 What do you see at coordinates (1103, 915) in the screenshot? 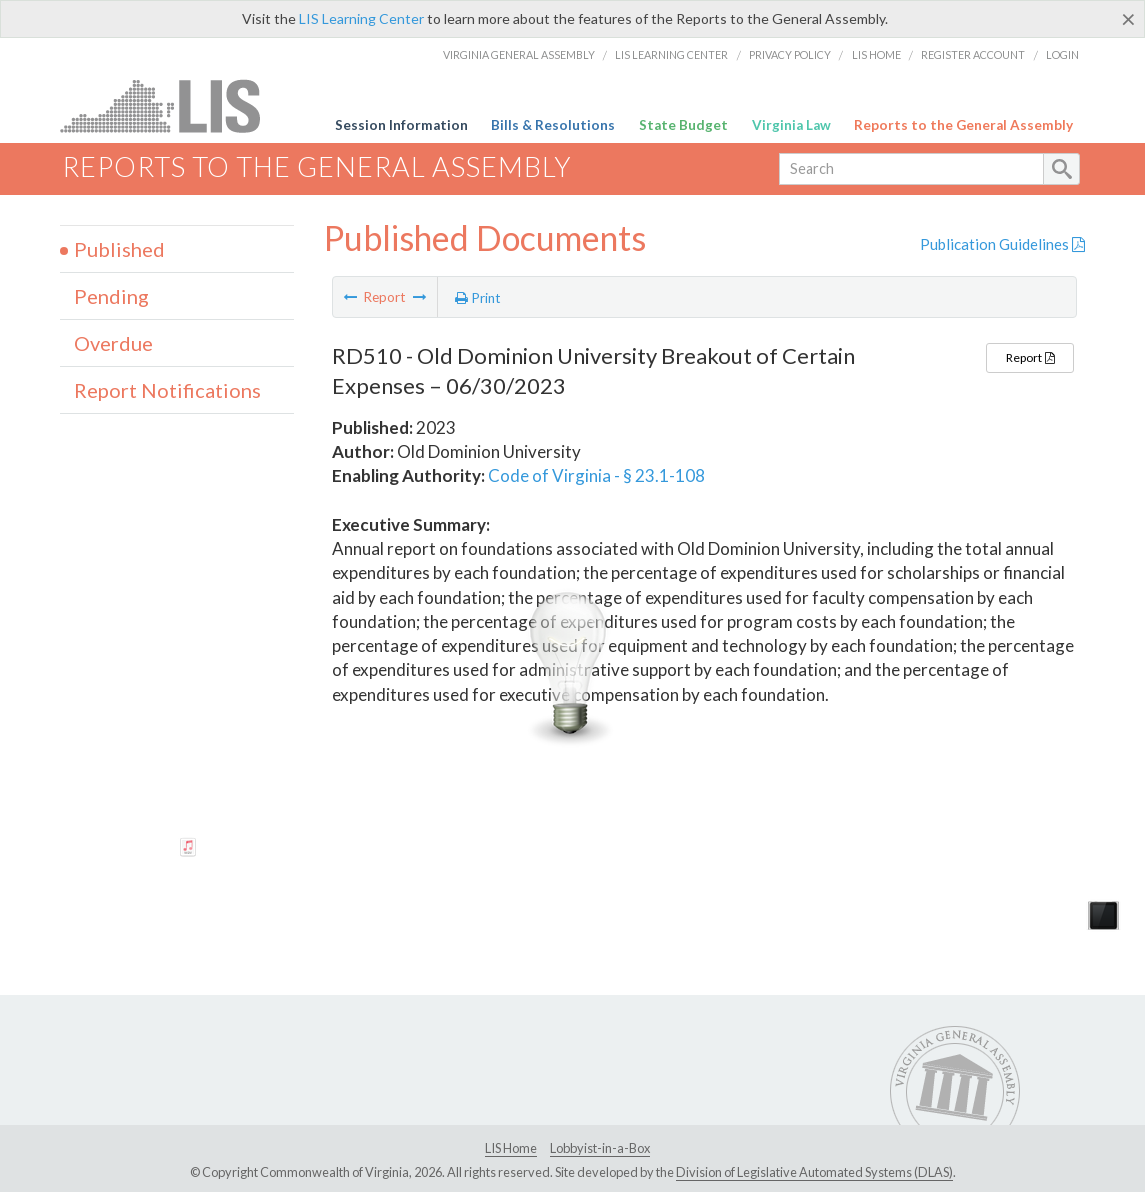
I see `iPod nano device in silver` at bounding box center [1103, 915].